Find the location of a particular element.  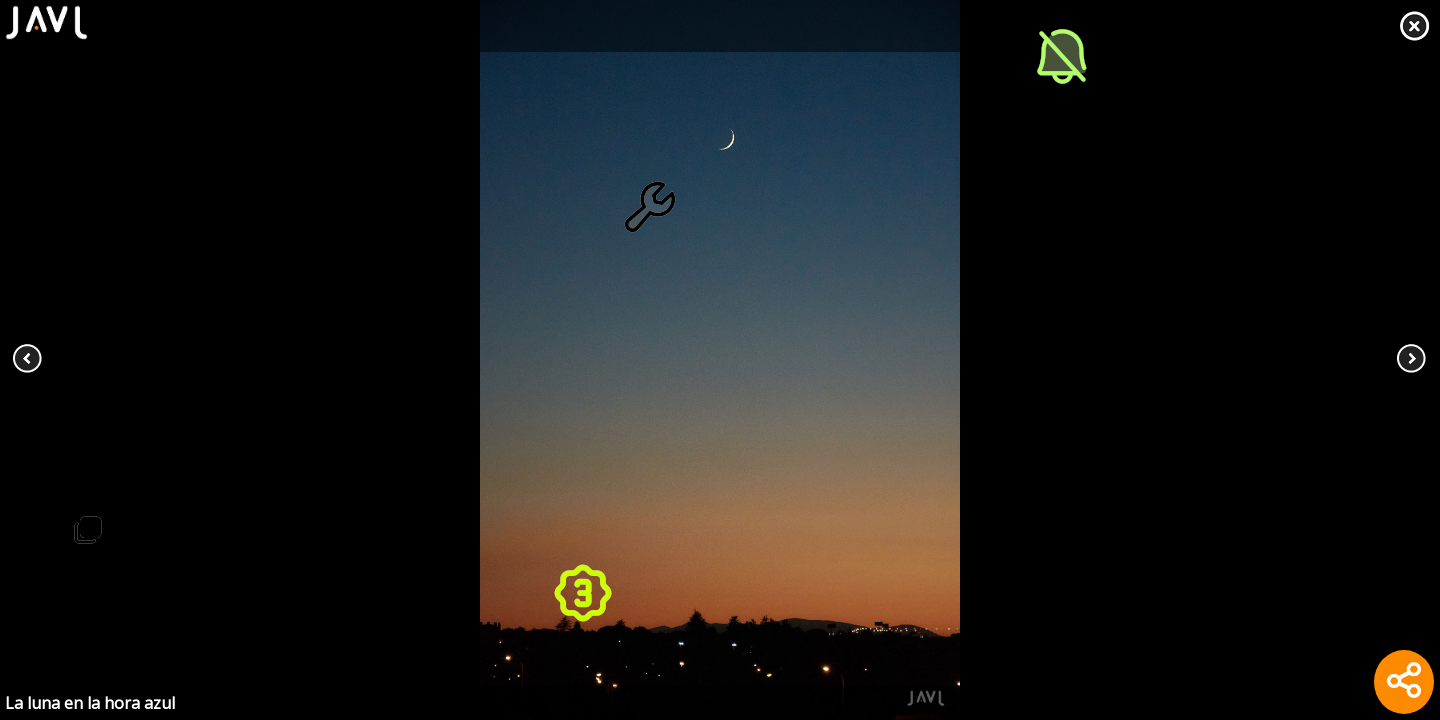

mute notifications is located at coordinates (1062, 56).